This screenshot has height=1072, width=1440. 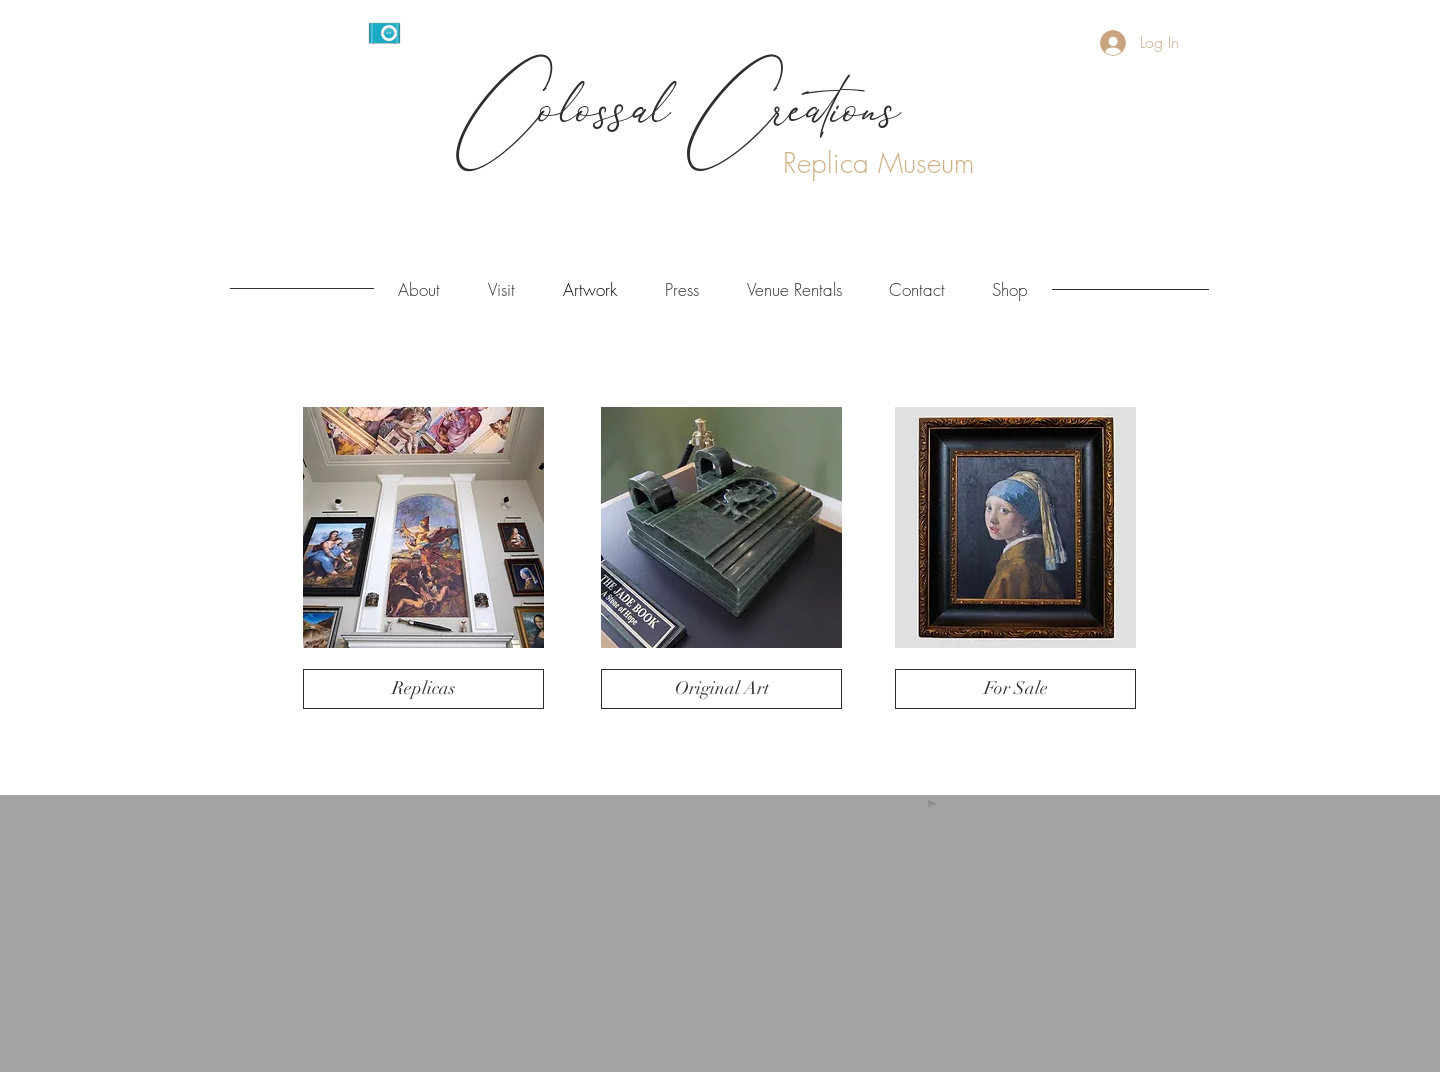 What do you see at coordinates (384, 27) in the screenshot?
I see `iPod shuffle device connected` at bounding box center [384, 27].